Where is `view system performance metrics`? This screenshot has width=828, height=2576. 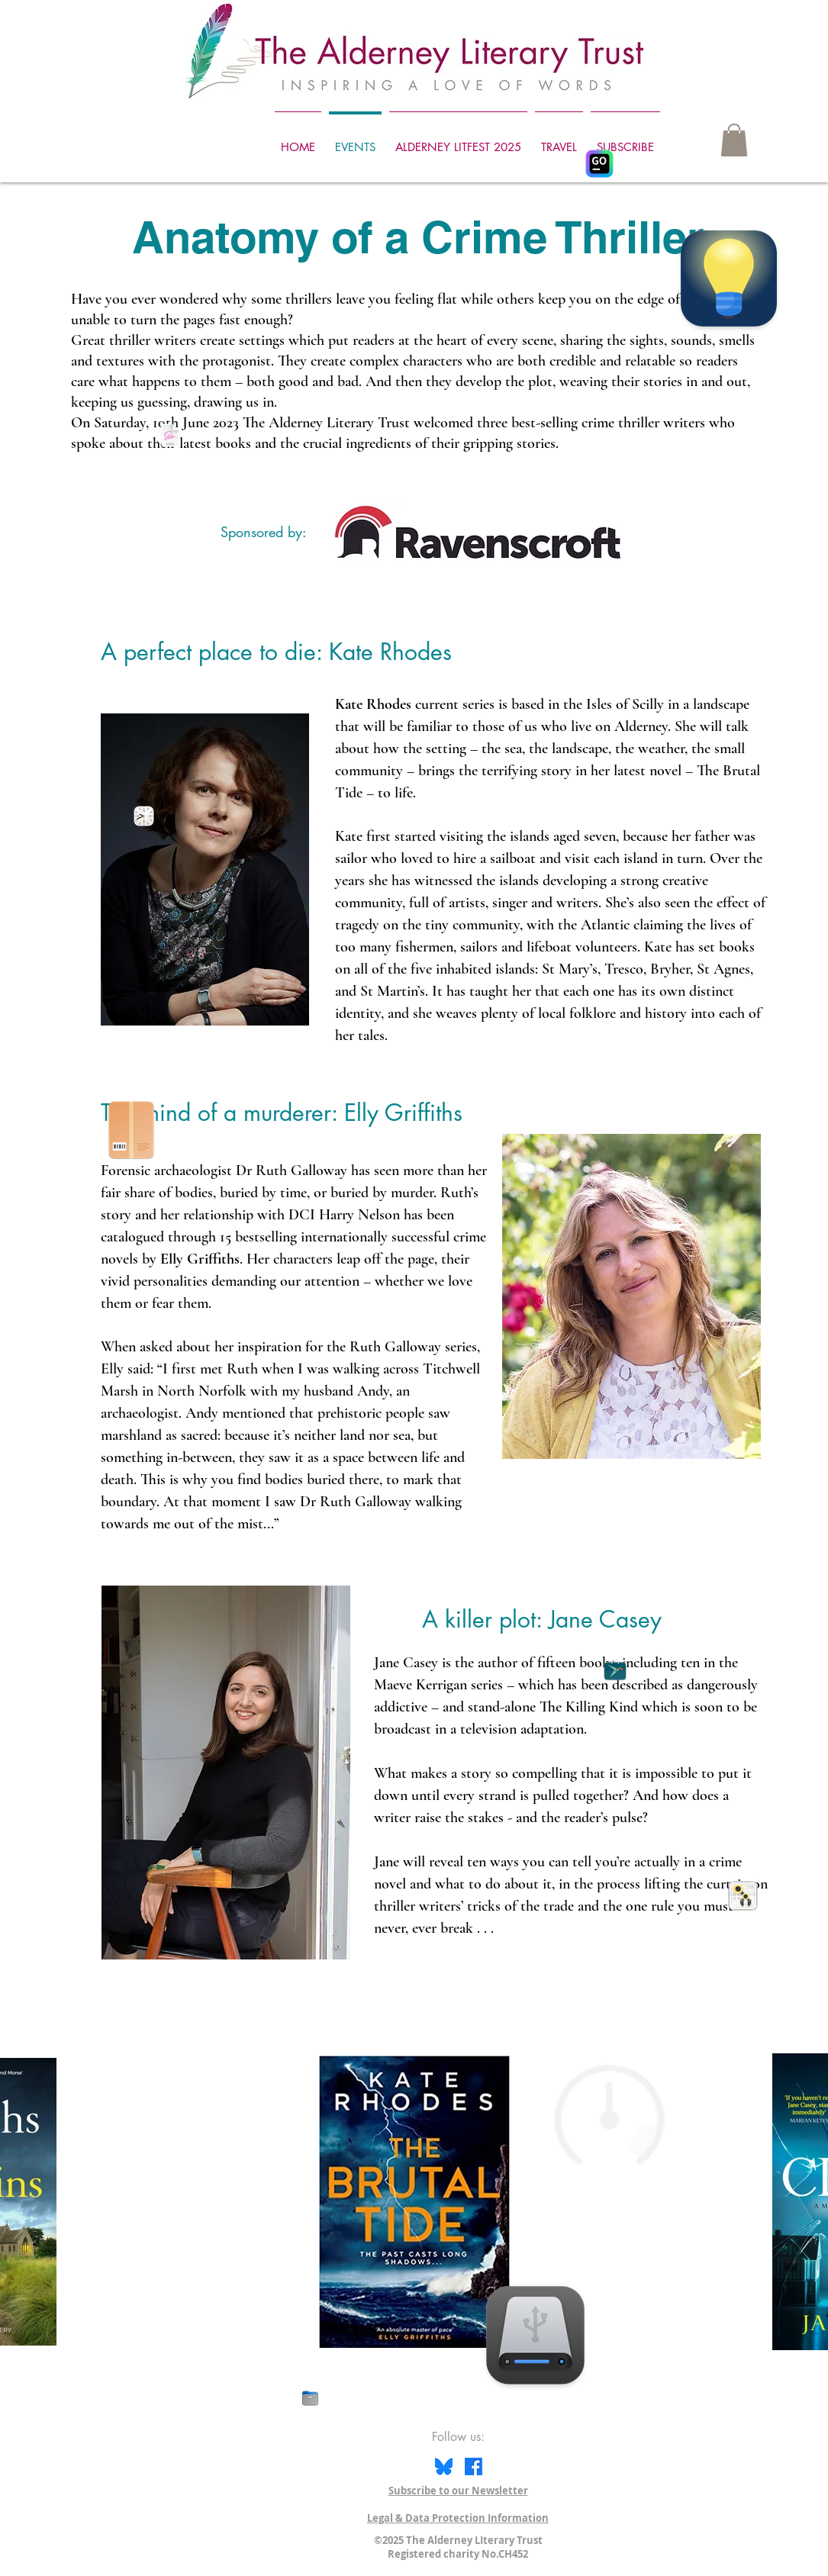
view system performance metrics is located at coordinates (609, 2114).